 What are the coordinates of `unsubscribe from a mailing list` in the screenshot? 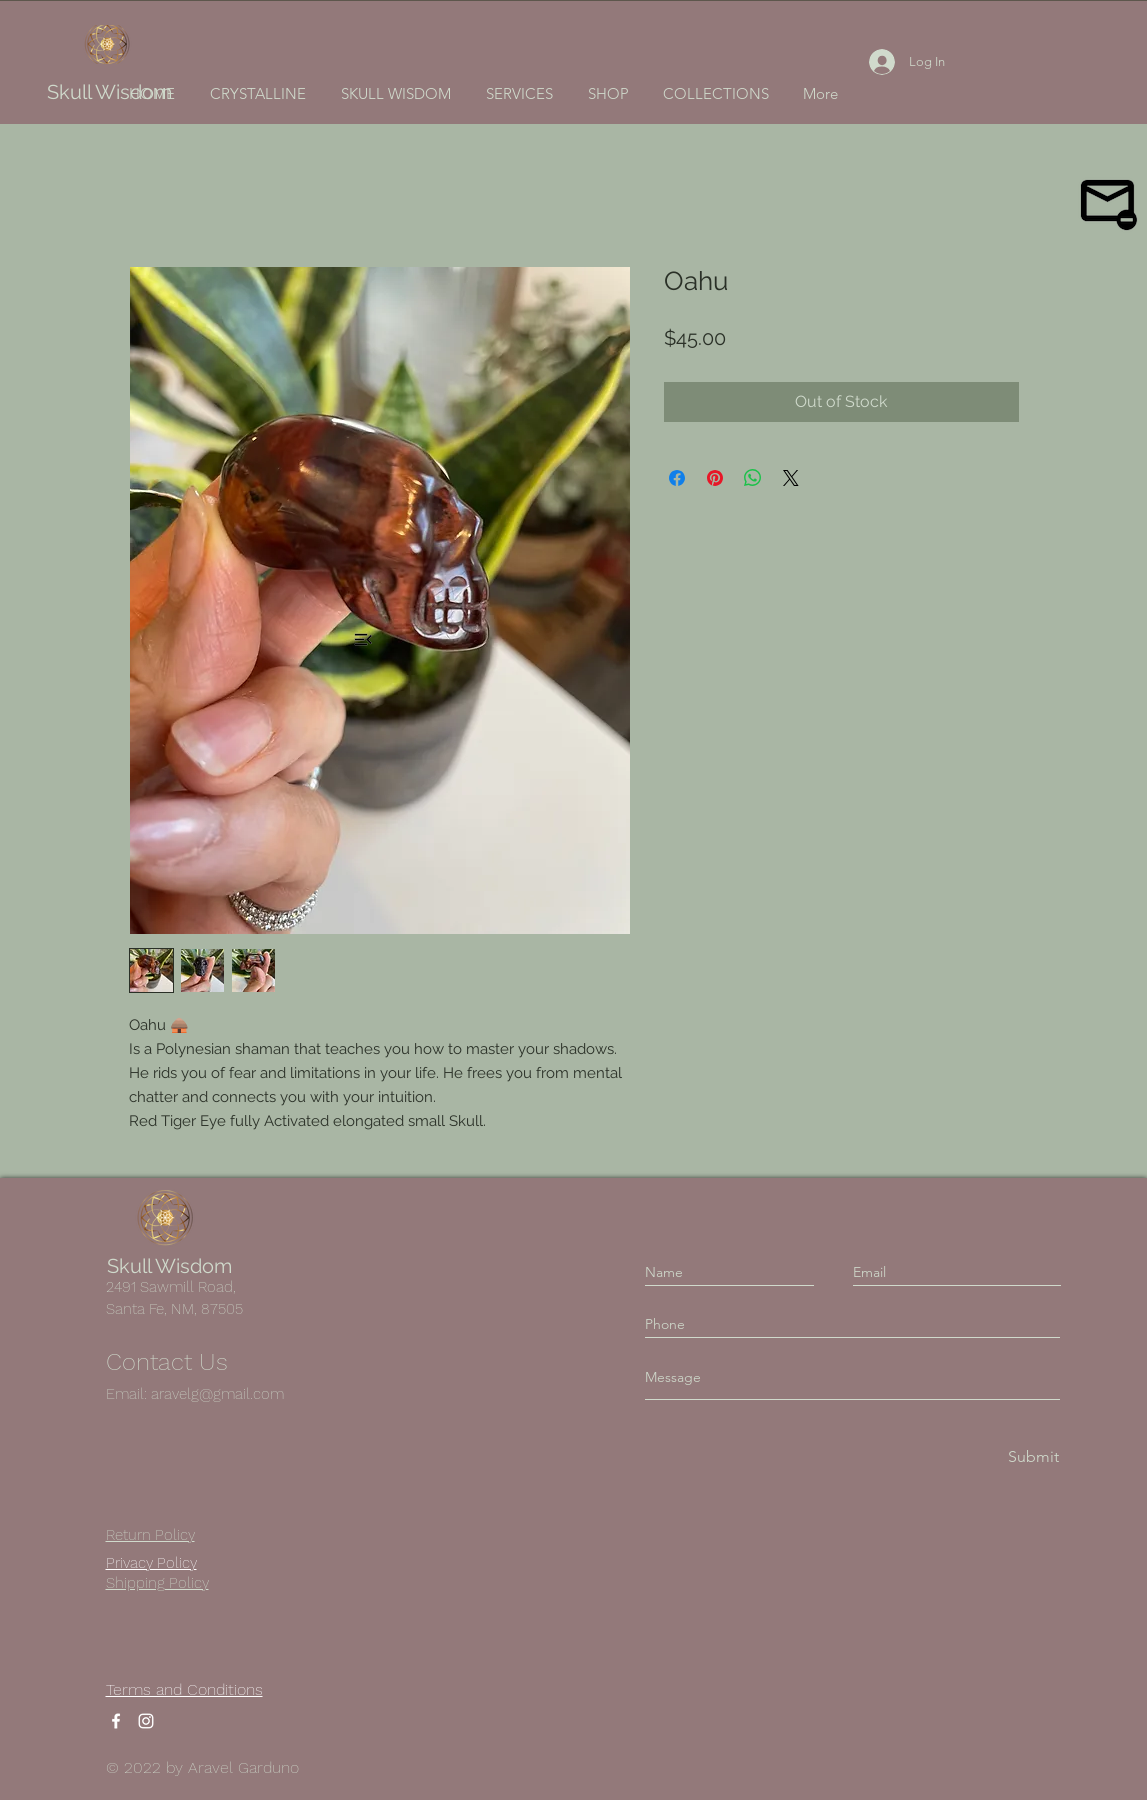 It's located at (1107, 206).